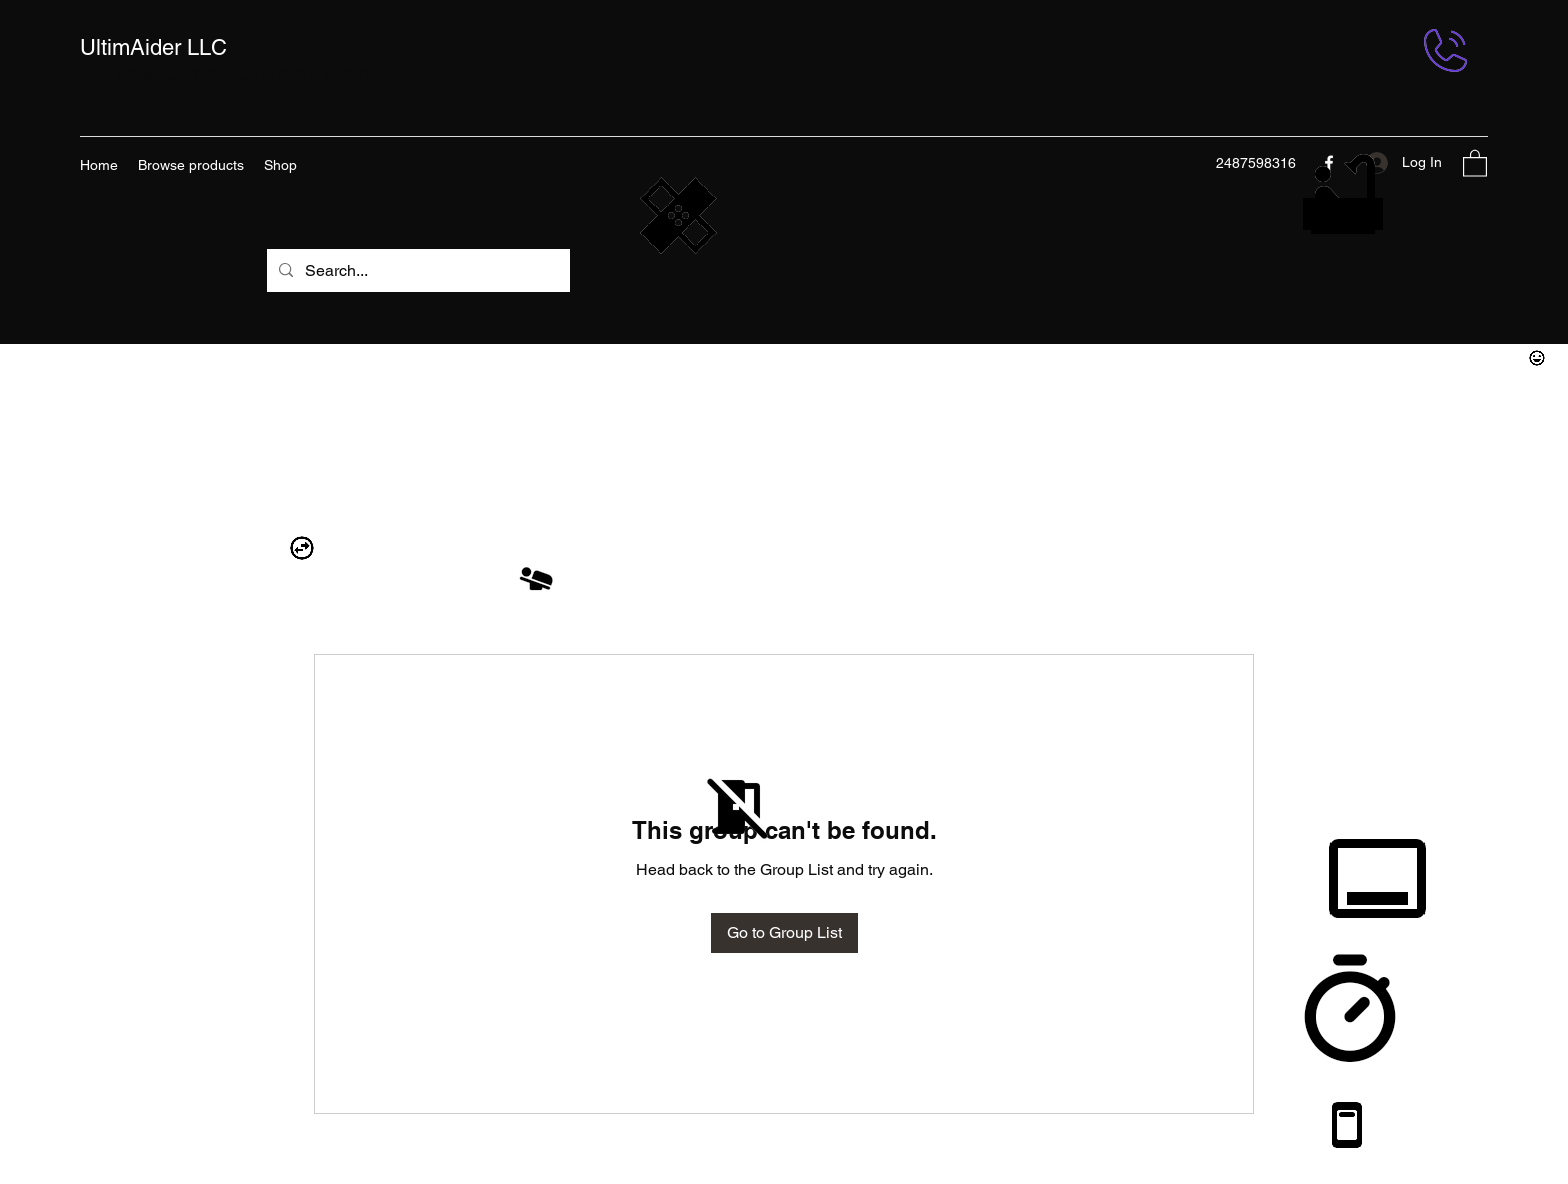 Image resolution: width=1568 pixels, height=1184 pixels. What do you see at coordinates (1347, 1125) in the screenshot?
I see `manage mobile ad placements` at bounding box center [1347, 1125].